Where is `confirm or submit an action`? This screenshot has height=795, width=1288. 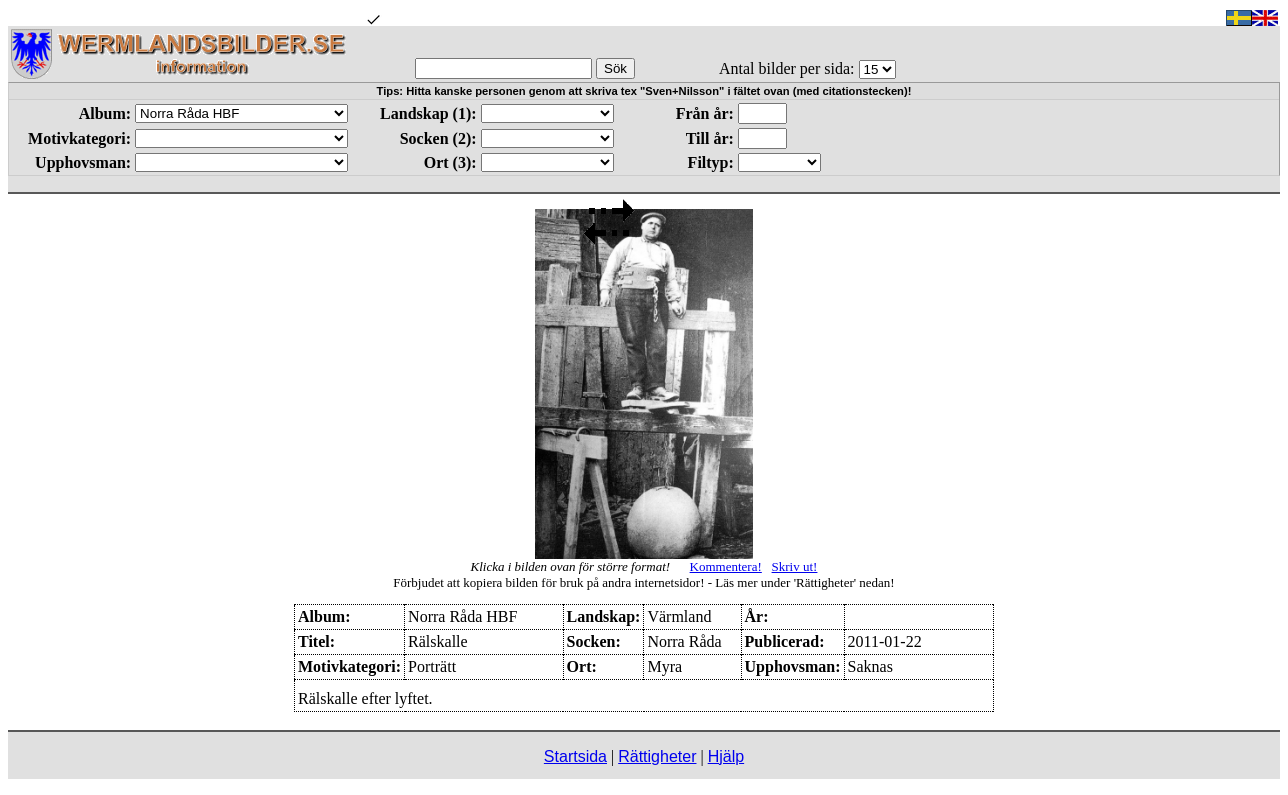 confirm or submit an action is located at coordinates (373, 19).